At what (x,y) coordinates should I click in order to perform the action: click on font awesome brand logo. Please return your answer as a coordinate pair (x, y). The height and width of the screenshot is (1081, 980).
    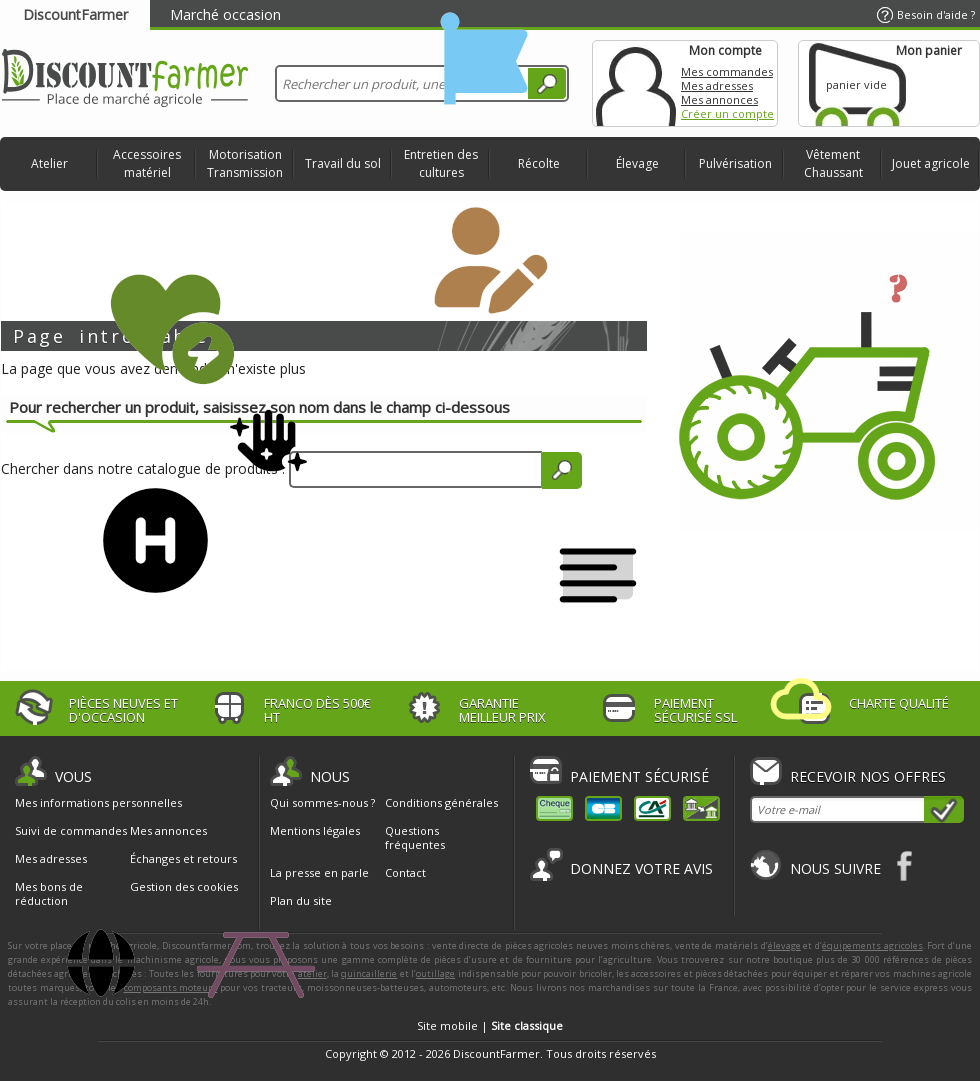
    Looking at the image, I should click on (484, 58).